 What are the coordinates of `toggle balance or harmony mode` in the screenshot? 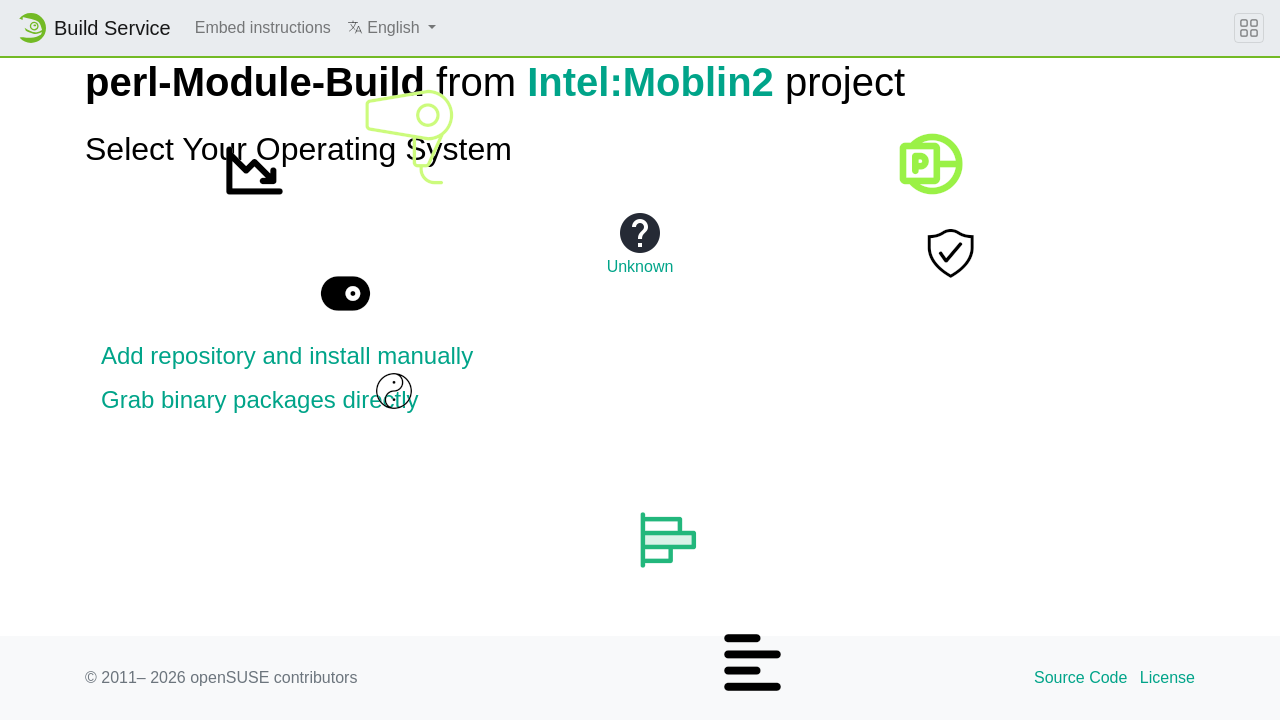 It's located at (394, 391).